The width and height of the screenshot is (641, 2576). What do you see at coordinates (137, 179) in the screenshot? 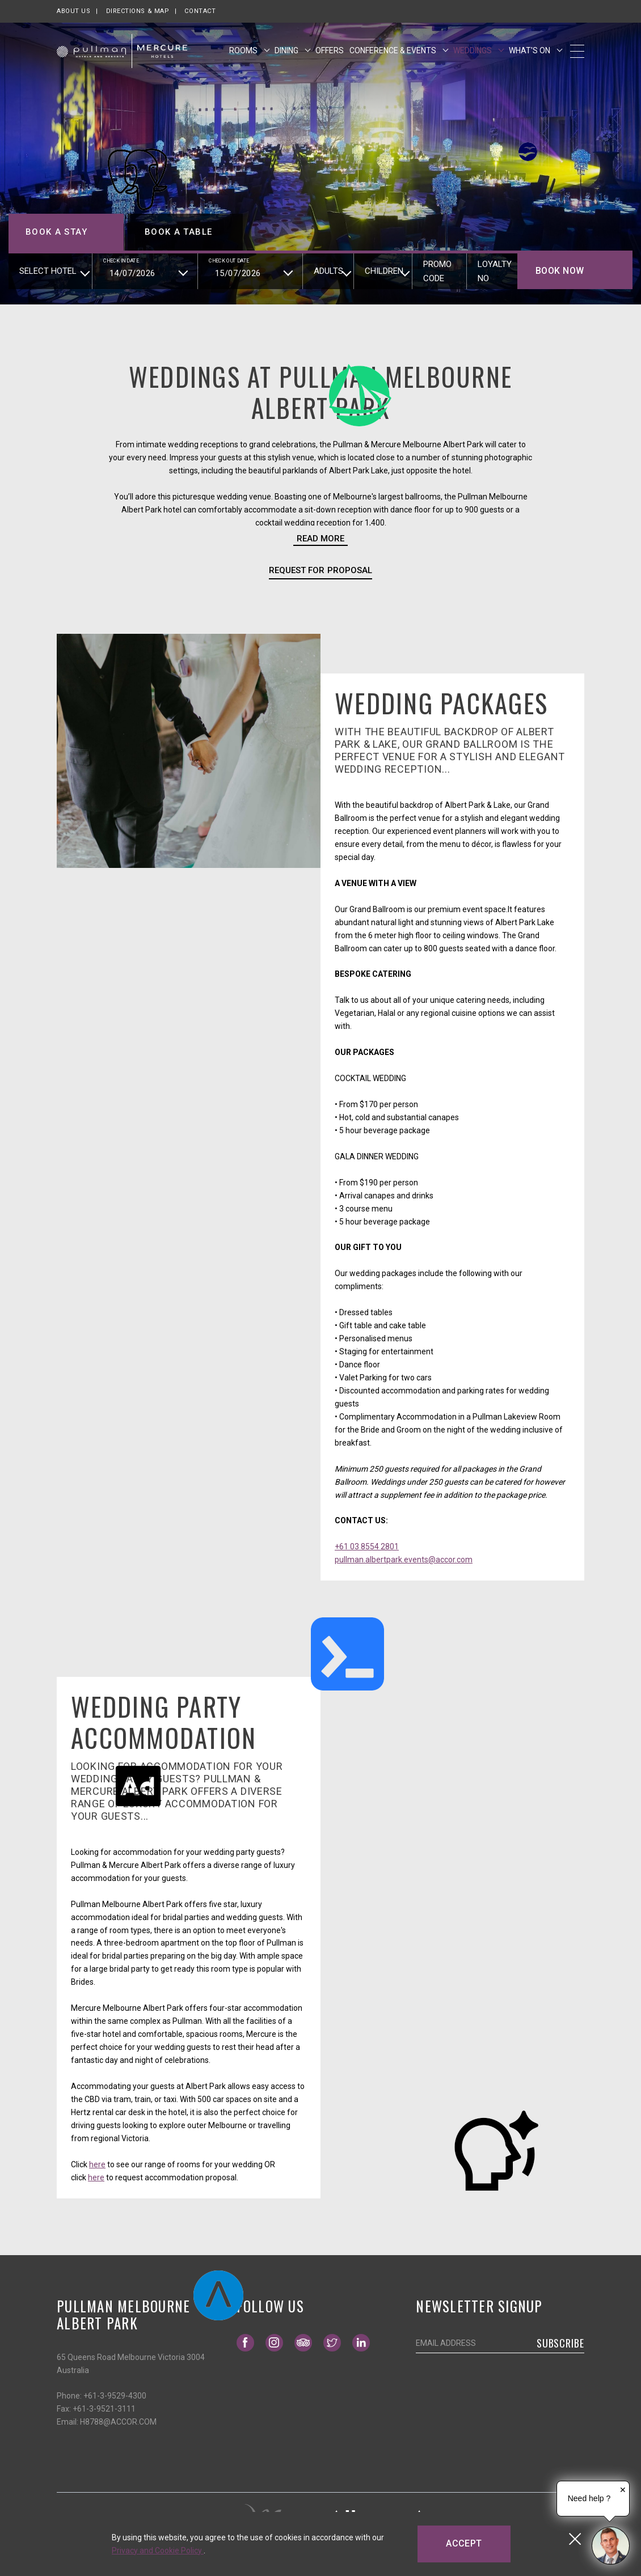
I see `PostgreSQL database logo` at bounding box center [137, 179].